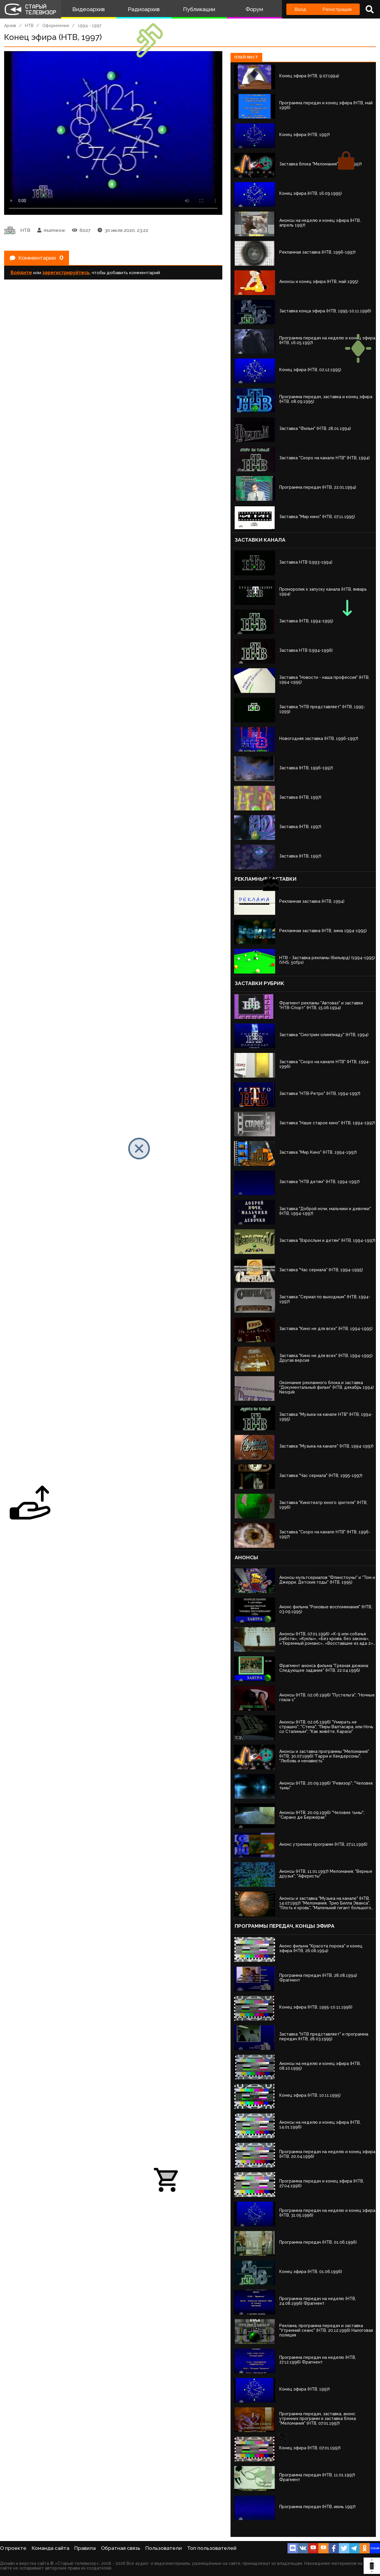 This screenshot has width=380, height=2576. Describe the element at coordinates (347, 608) in the screenshot. I see `scroll down or view more content` at that location.